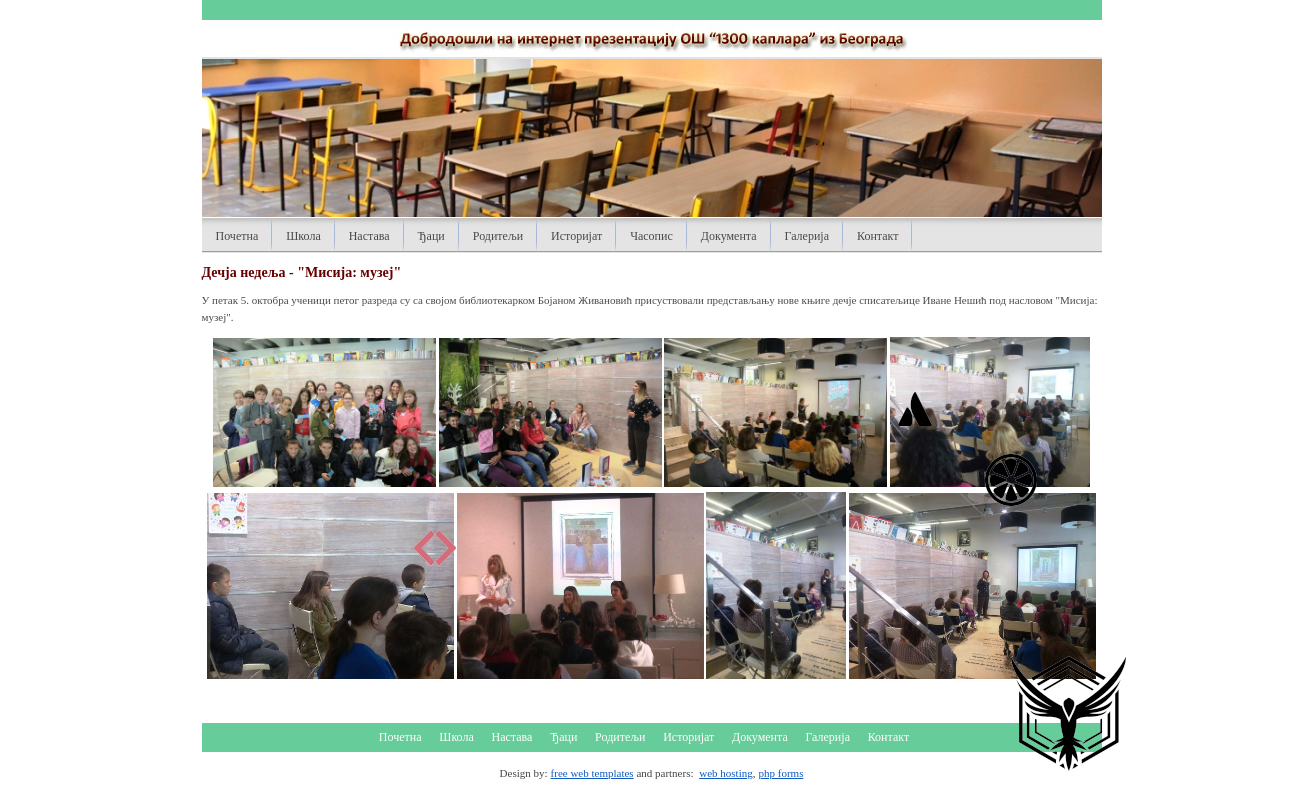 The image size is (1303, 804). What do you see at coordinates (915, 409) in the screenshot?
I see `atlassian company logo` at bounding box center [915, 409].